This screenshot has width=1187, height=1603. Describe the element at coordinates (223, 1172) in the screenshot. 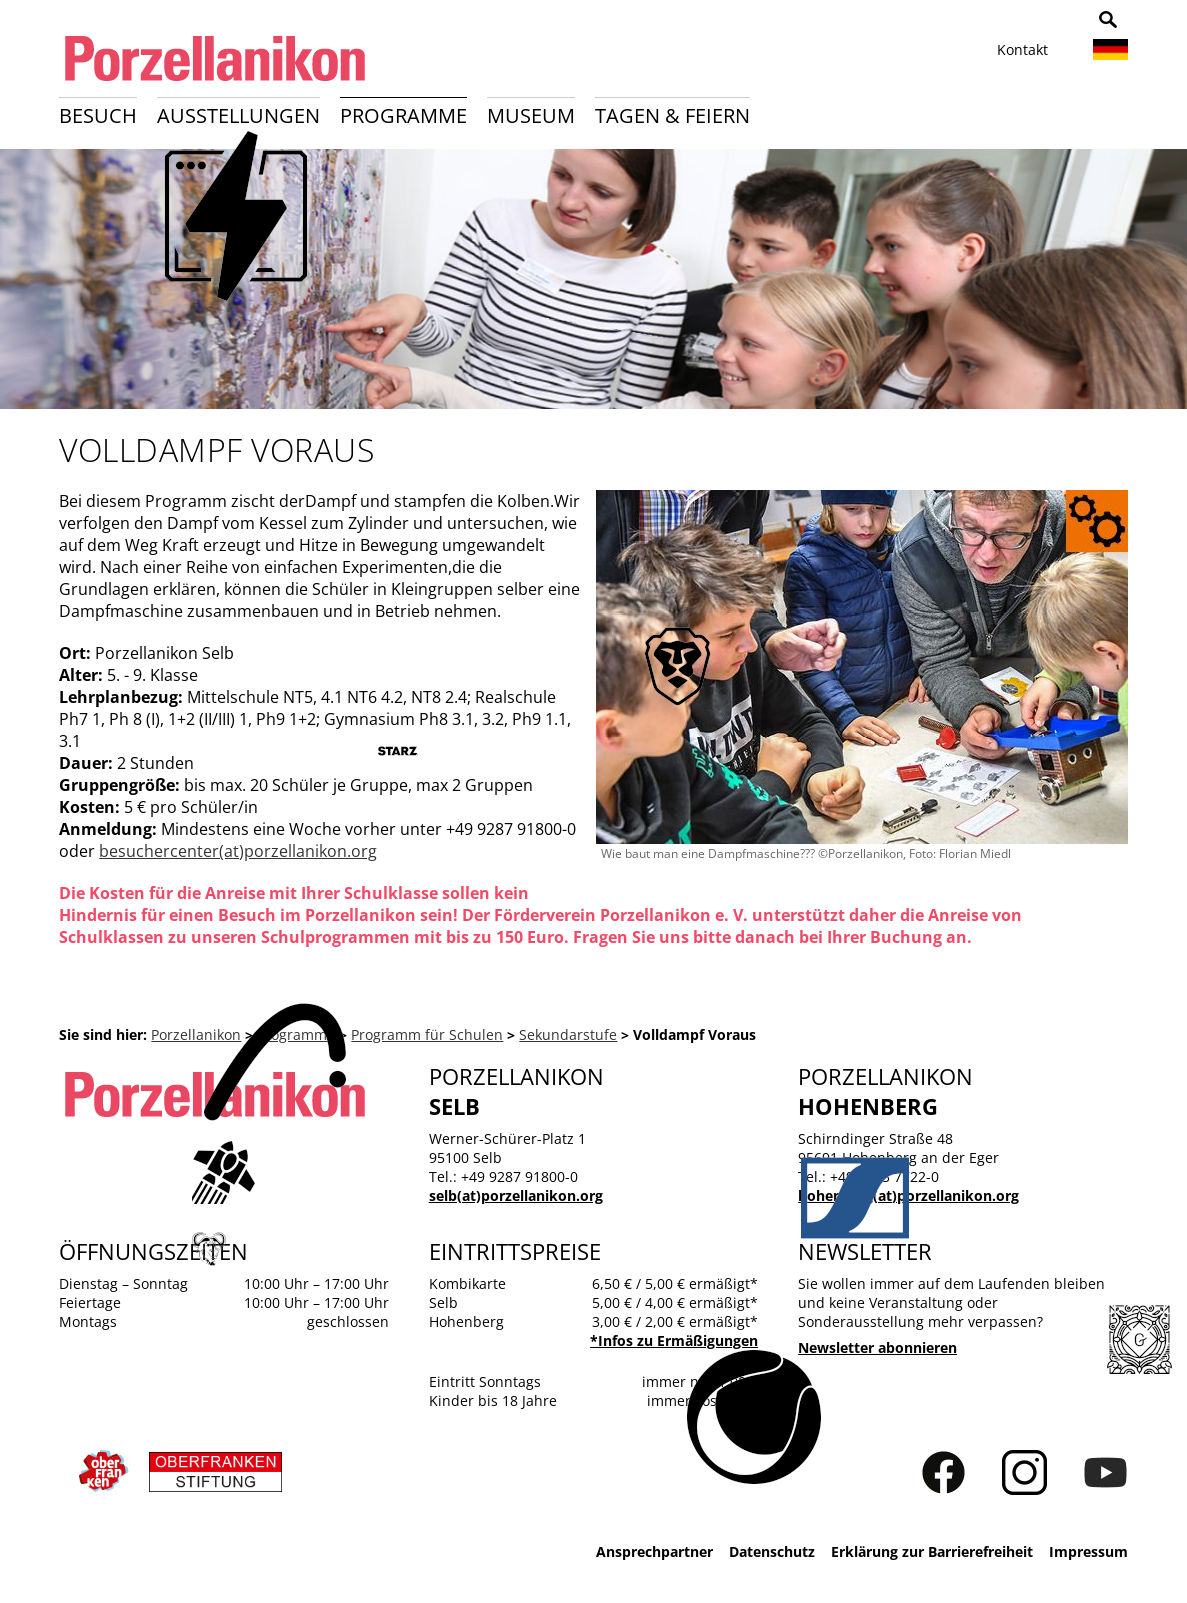

I see `jitpack package repository logo` at that location.